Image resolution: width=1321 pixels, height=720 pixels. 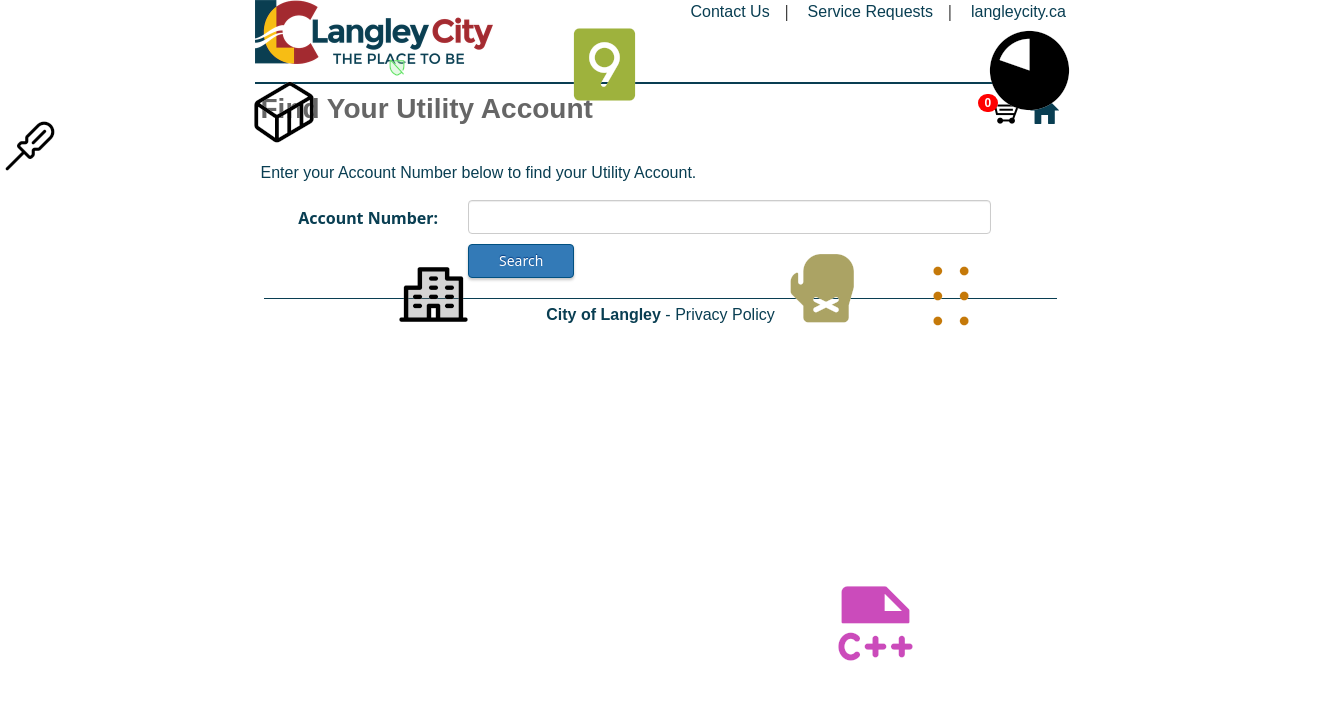 I want to click on access settings or configuration options, so click(x=30, y=146).